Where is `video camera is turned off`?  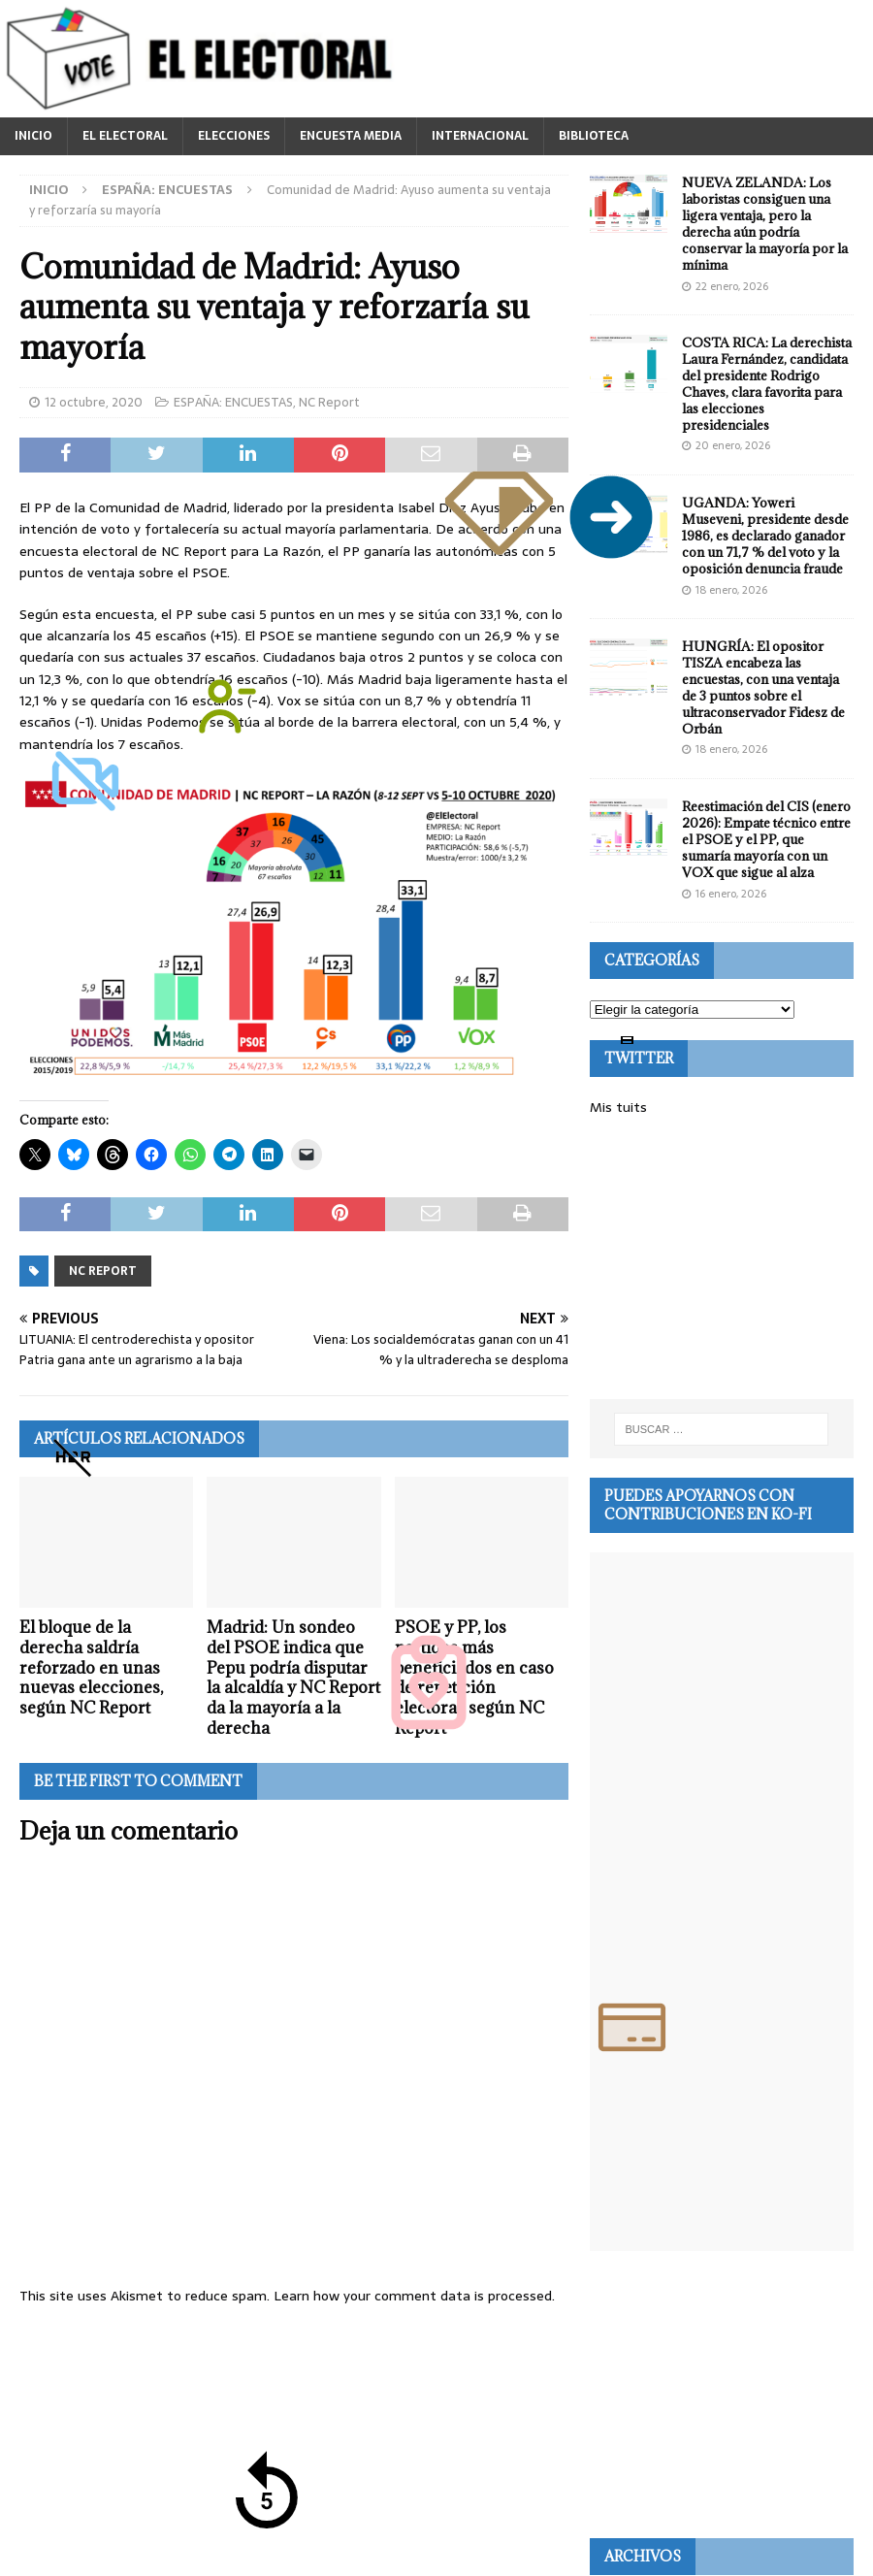
video camera is turned off is located at coordinates (85, 781).